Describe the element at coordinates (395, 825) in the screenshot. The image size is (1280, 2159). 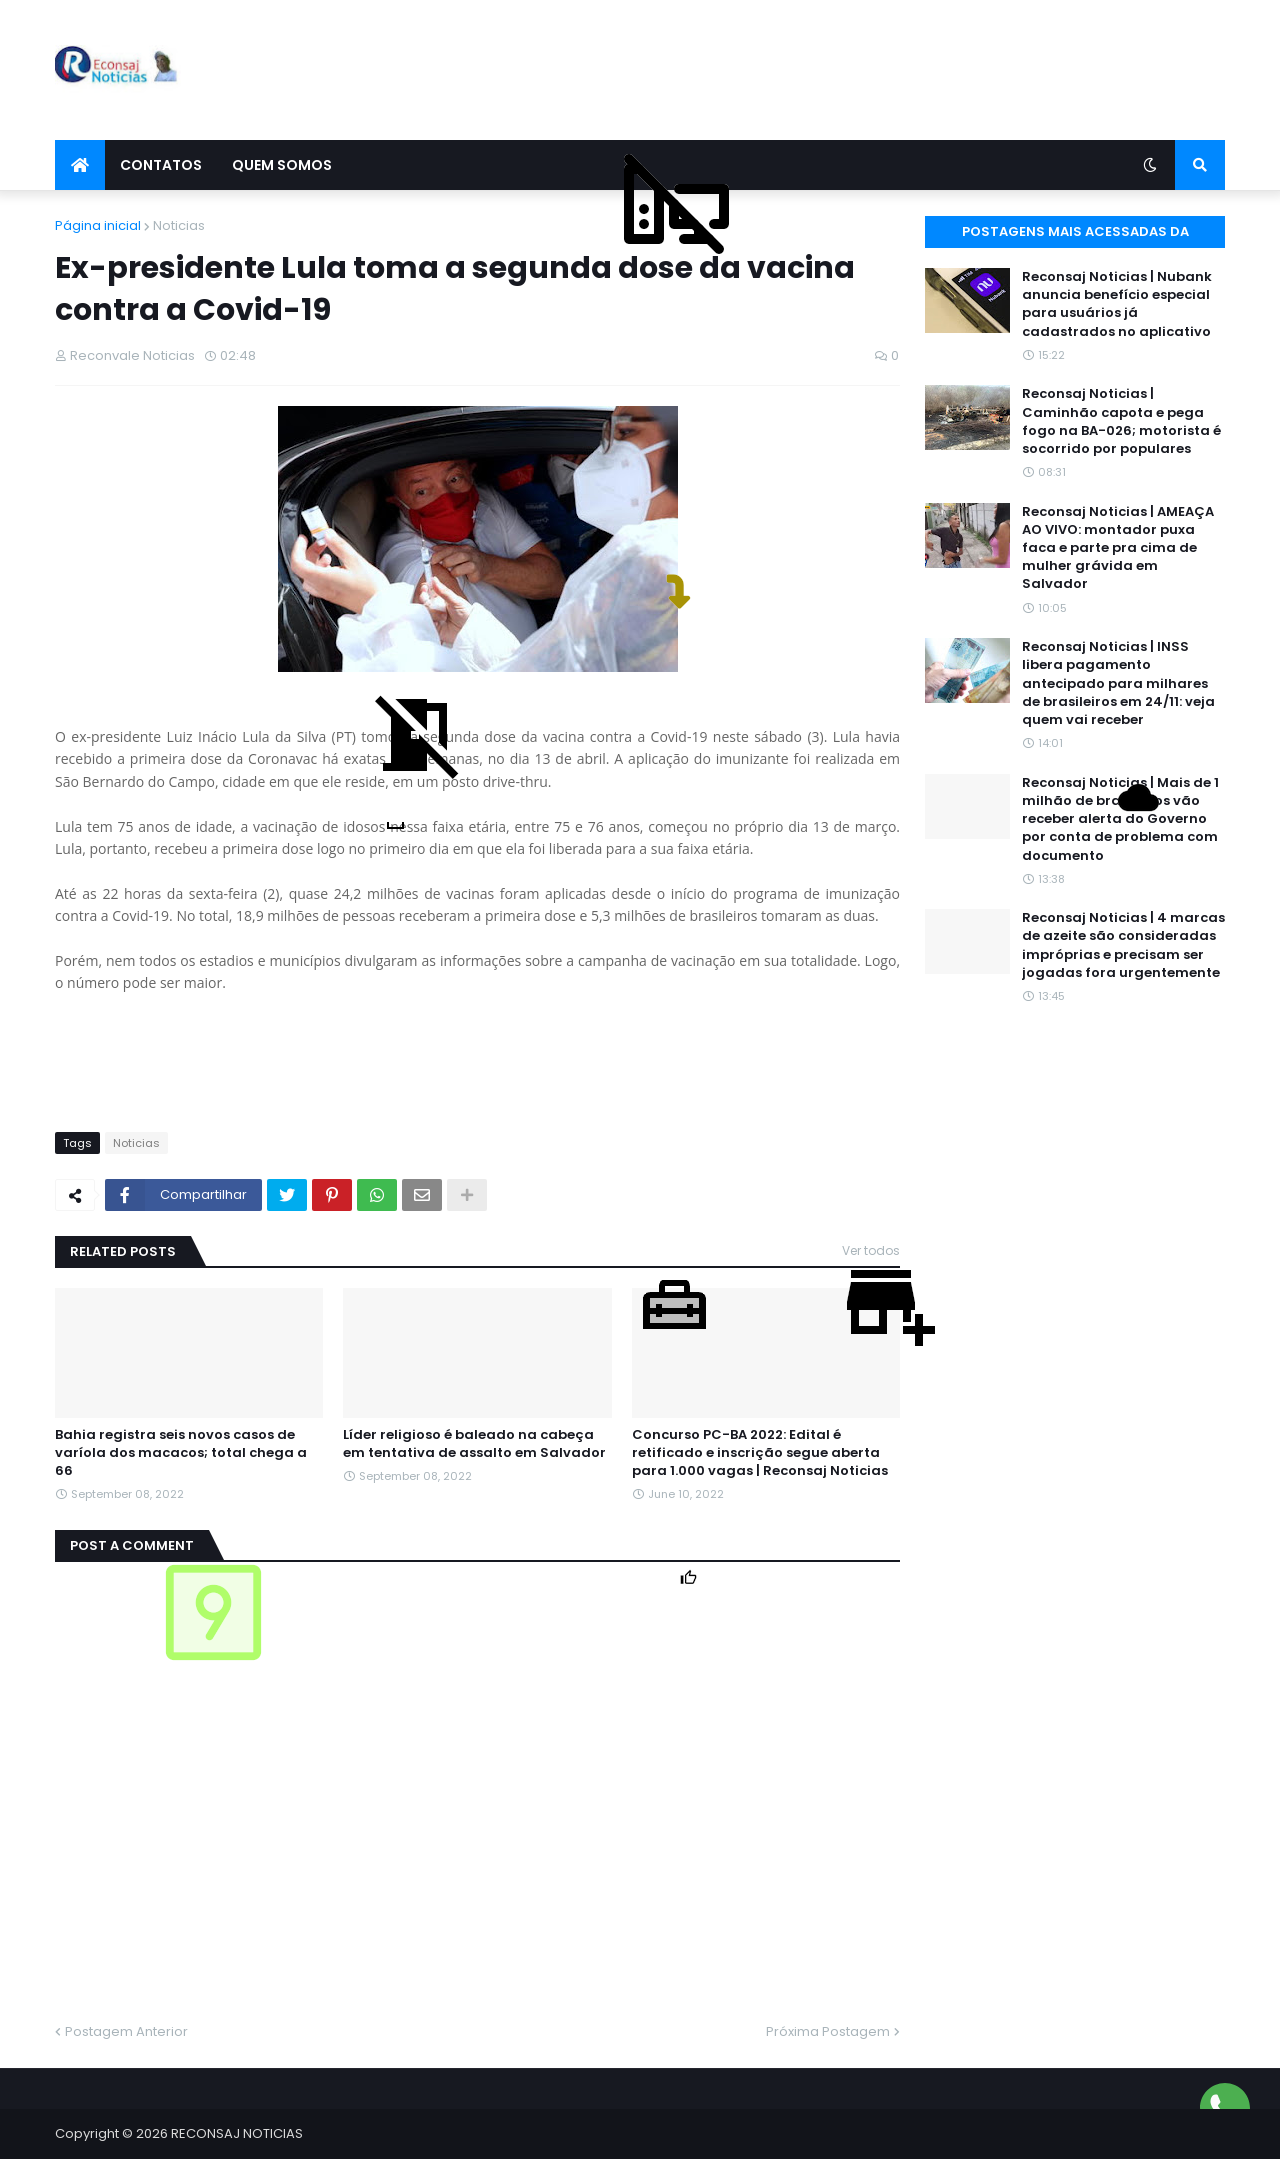
I see `insert a space character` at that location.